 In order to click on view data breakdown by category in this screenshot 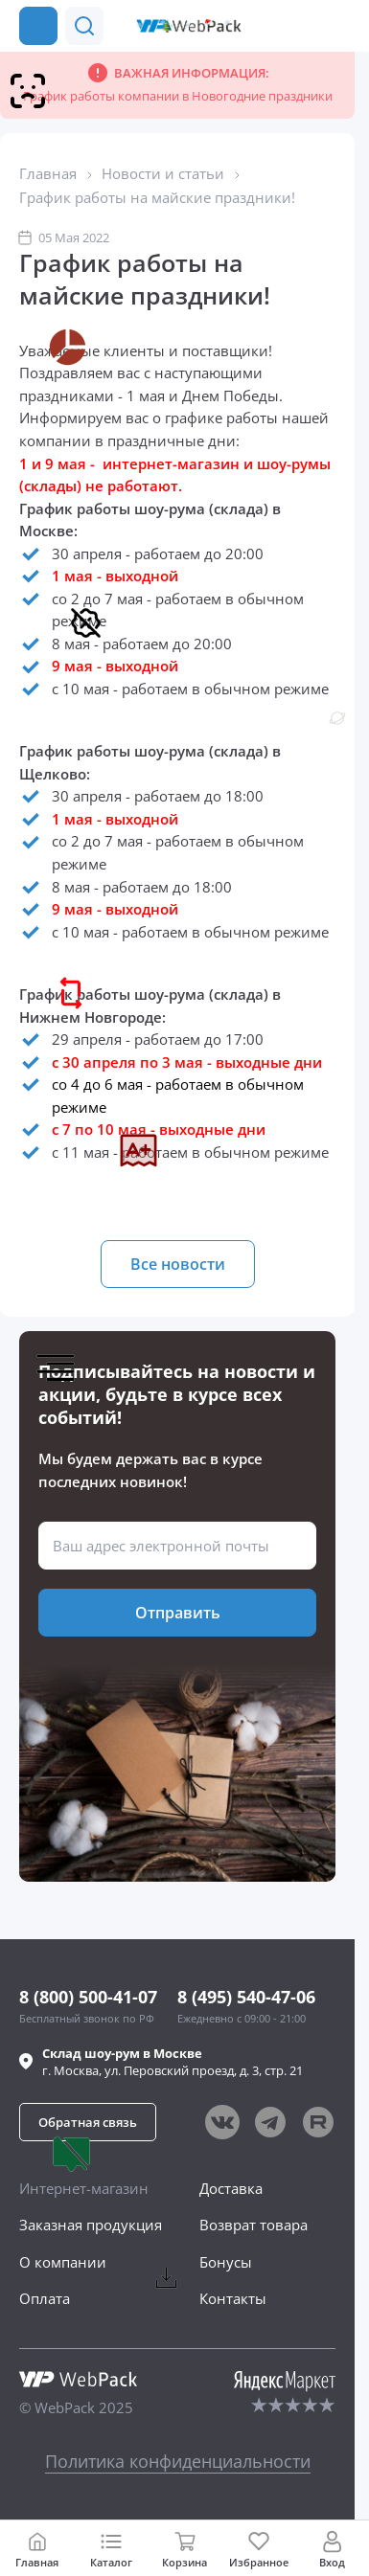, I will do `click(67, 347)`.